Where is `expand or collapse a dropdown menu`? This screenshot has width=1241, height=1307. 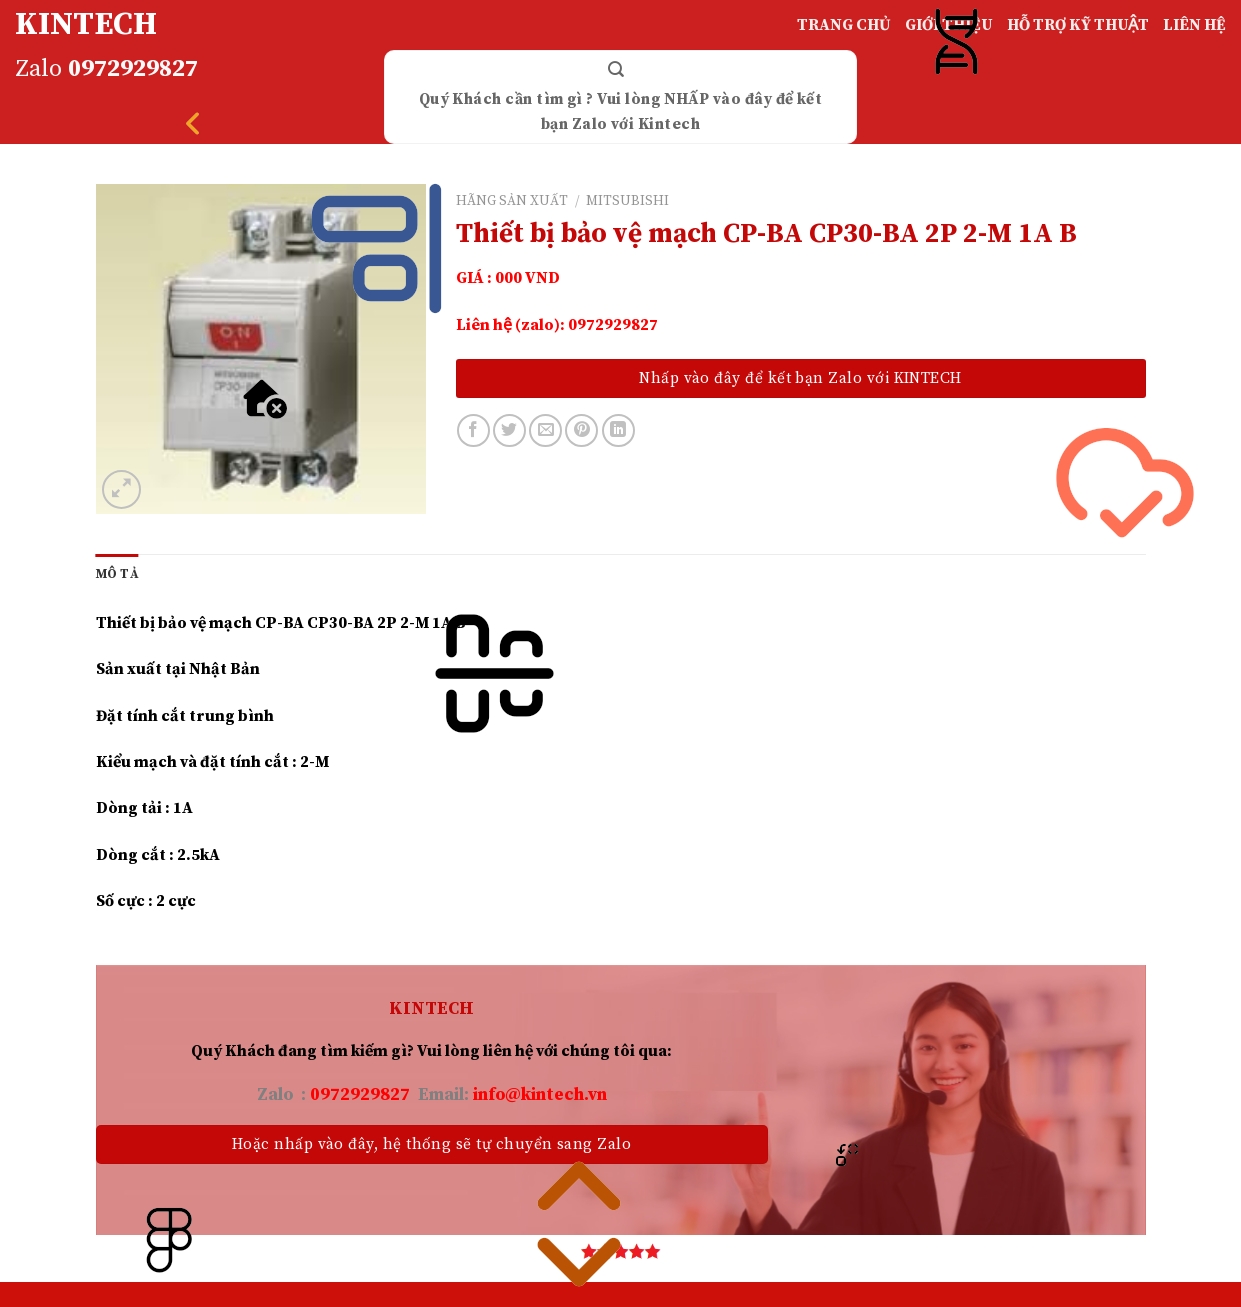 expand or collapse a dropdown menu is located at coordinates (579, 1224).